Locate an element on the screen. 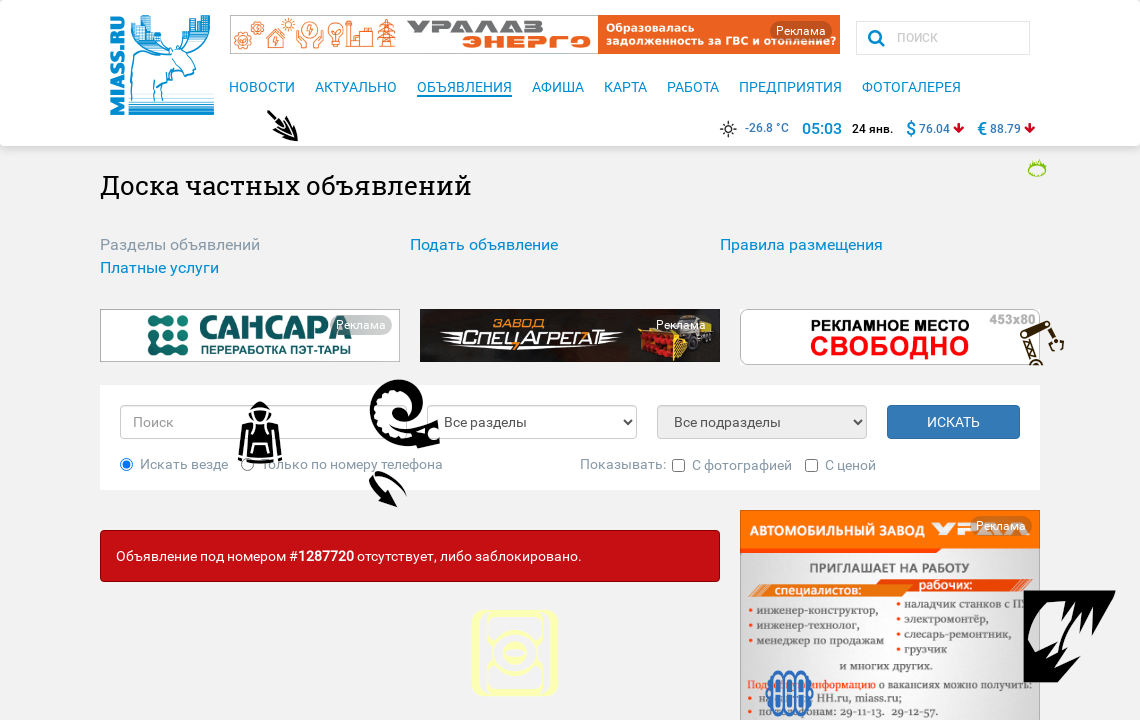  activate fire shield or protective ability is located at coordinates (1037, 168).